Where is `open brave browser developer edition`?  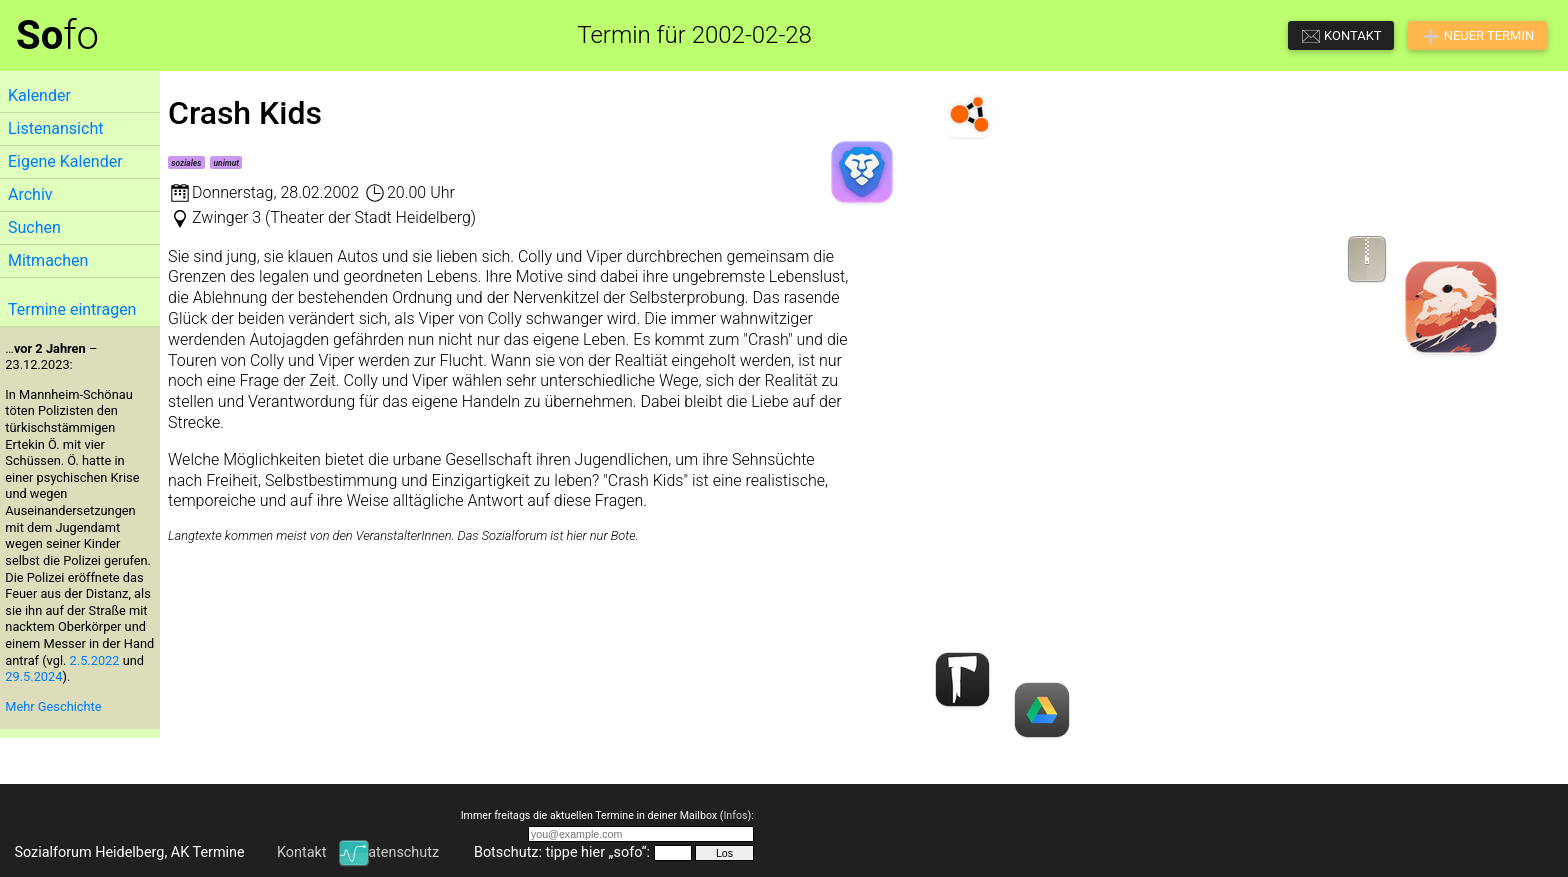 open brave browser developer edition is located at coordinates (862, 172).